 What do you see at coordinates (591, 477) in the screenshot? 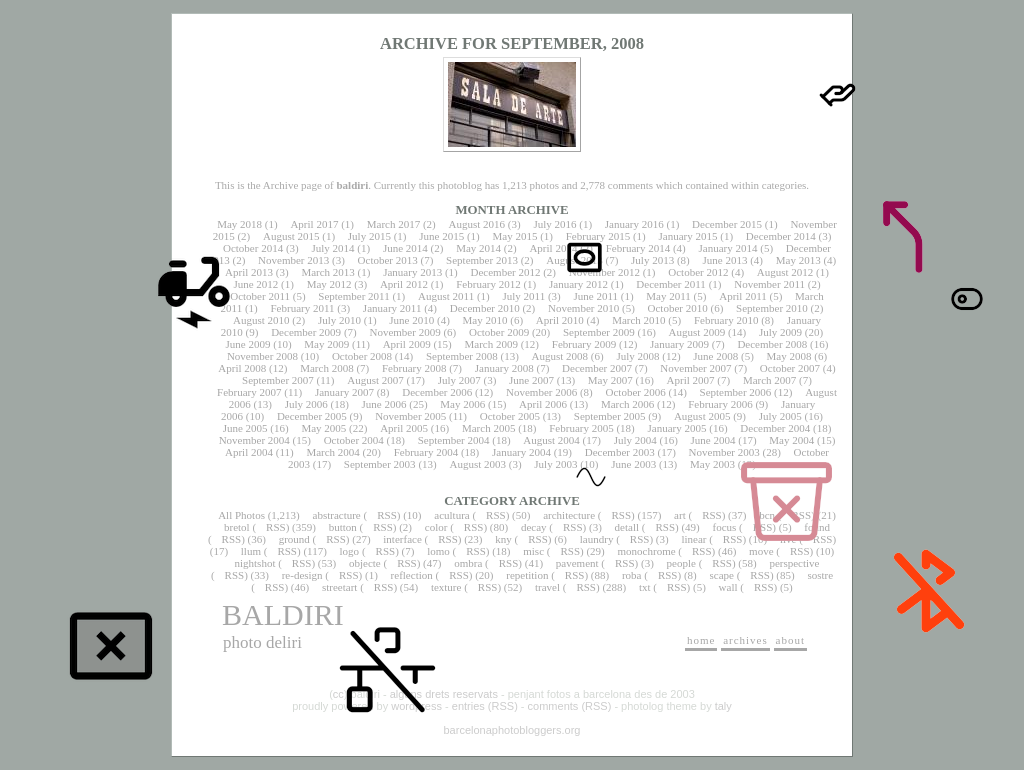
I see `audio or sound wave visualization` at bounding box center [591, 477].